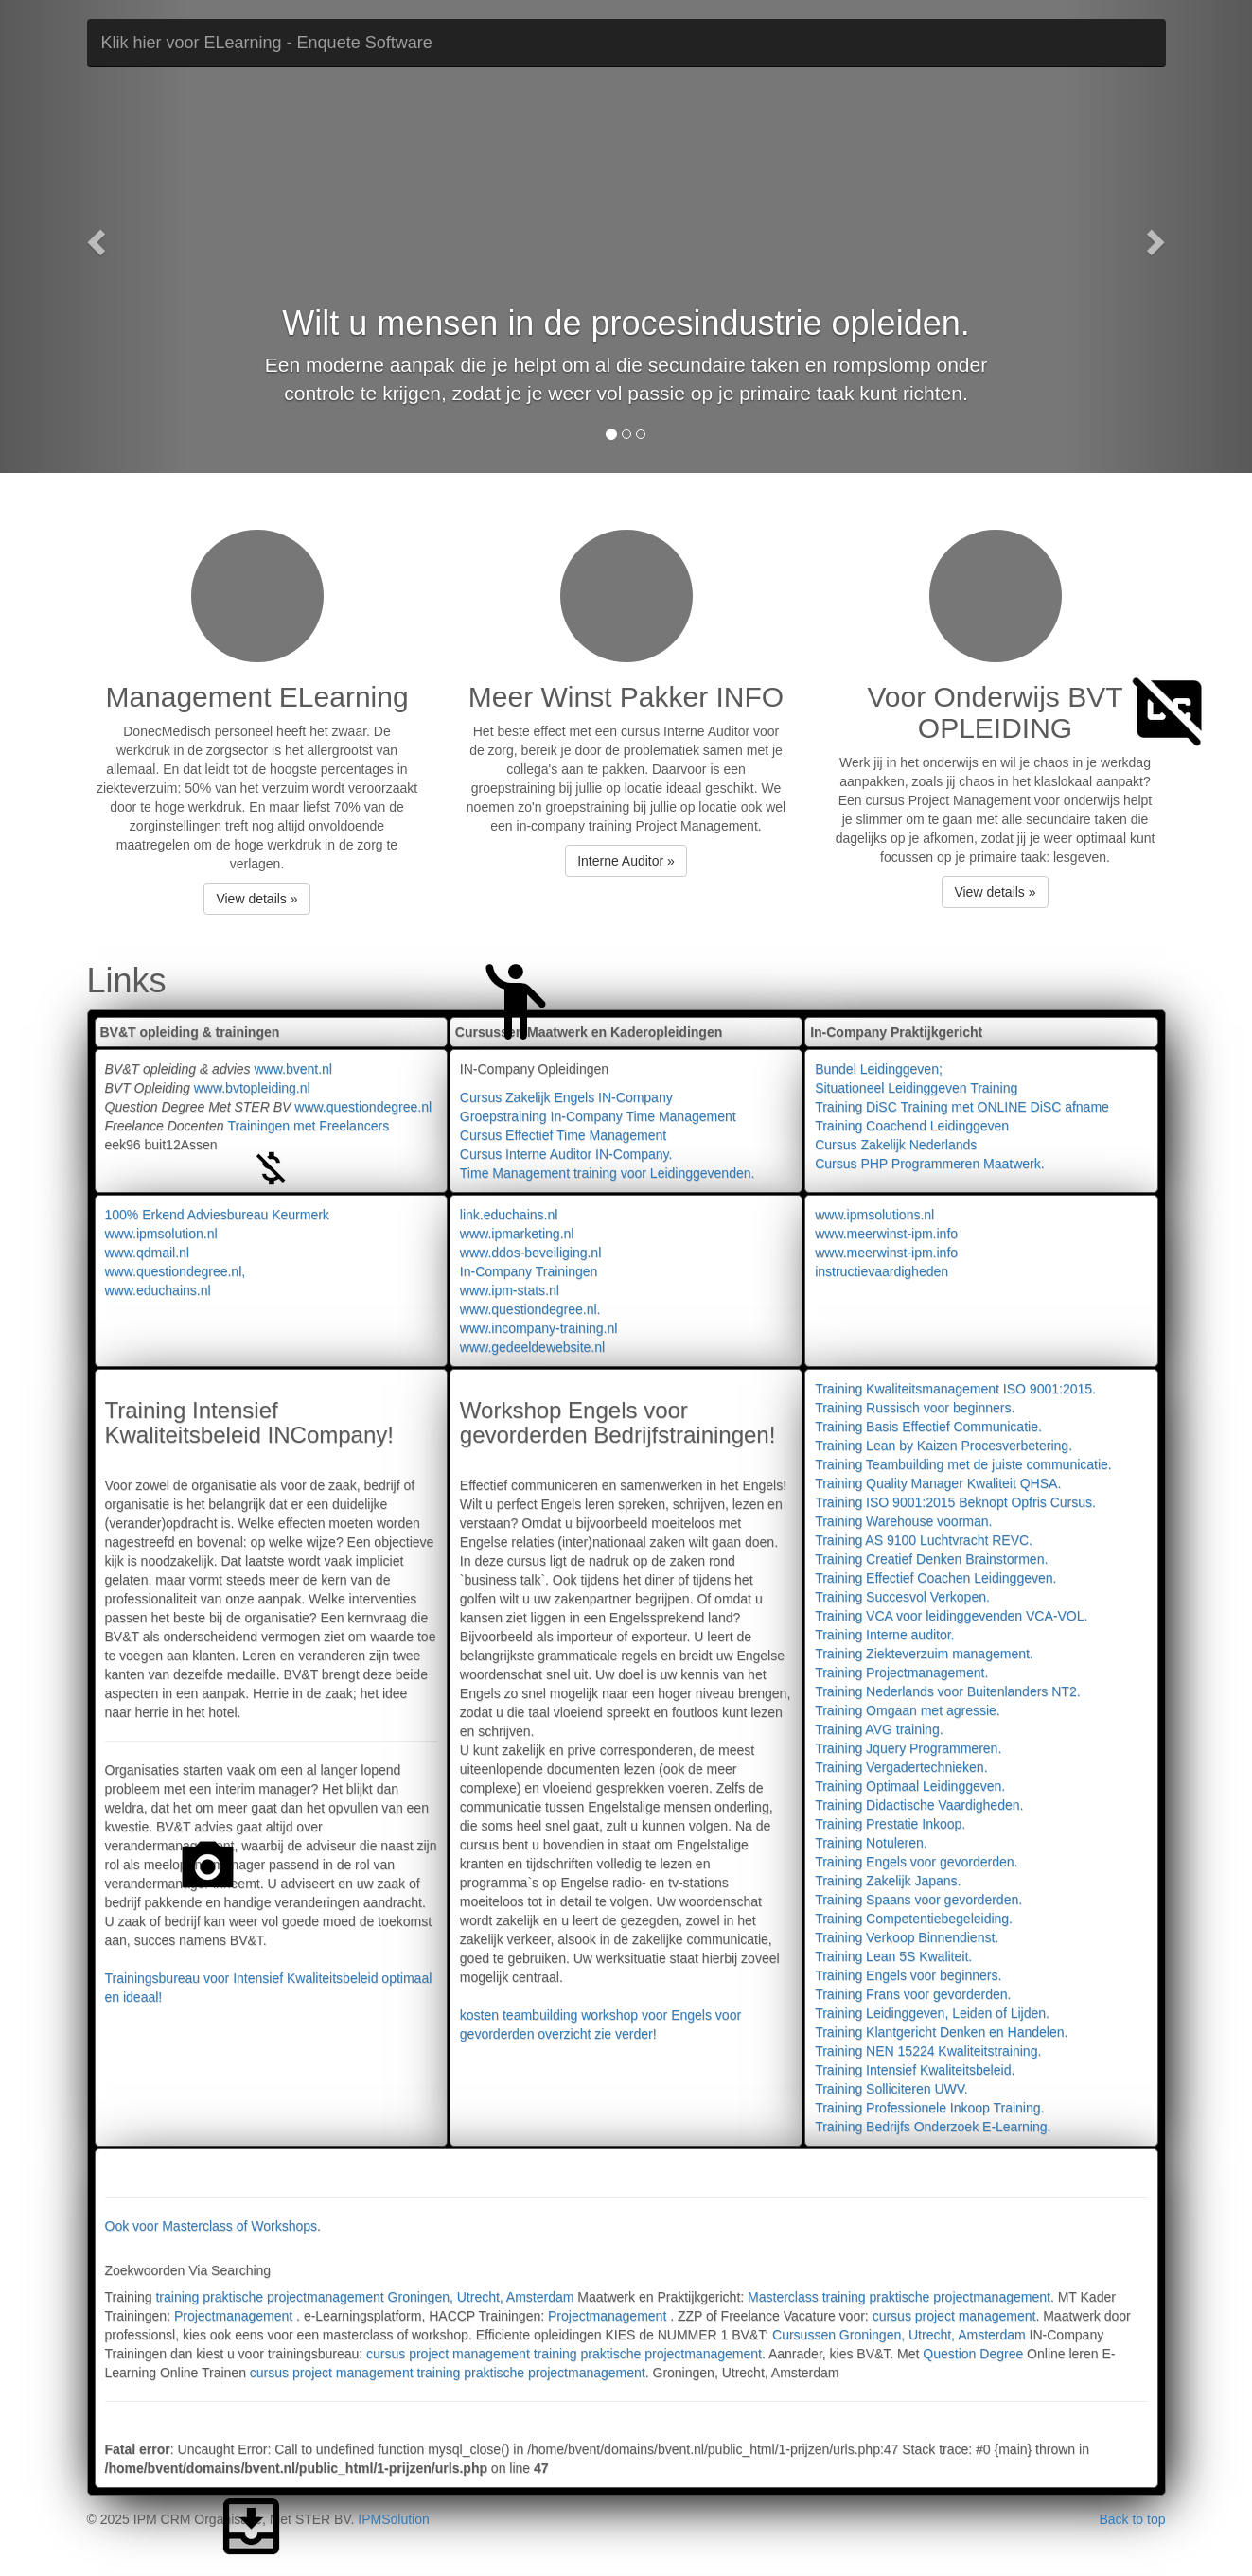 The height and width of the screenshot is (2576, 1252). Describe the element at coordinates (251, 2526) in the screenshot. I see `move message to inbox` at that location.